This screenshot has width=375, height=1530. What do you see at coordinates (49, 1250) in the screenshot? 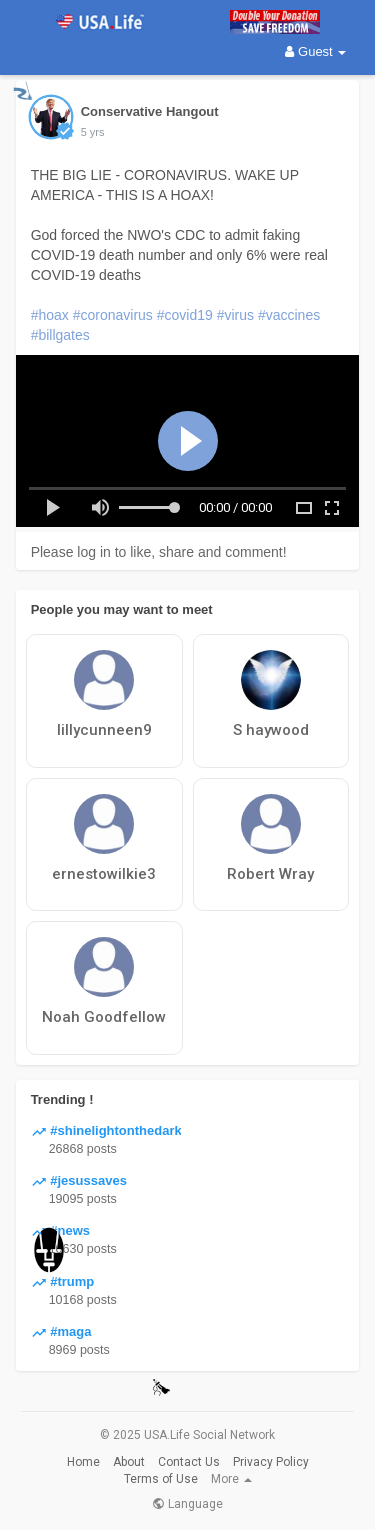
I see `equip armor or mask item` at bounding box center [49, 1250].